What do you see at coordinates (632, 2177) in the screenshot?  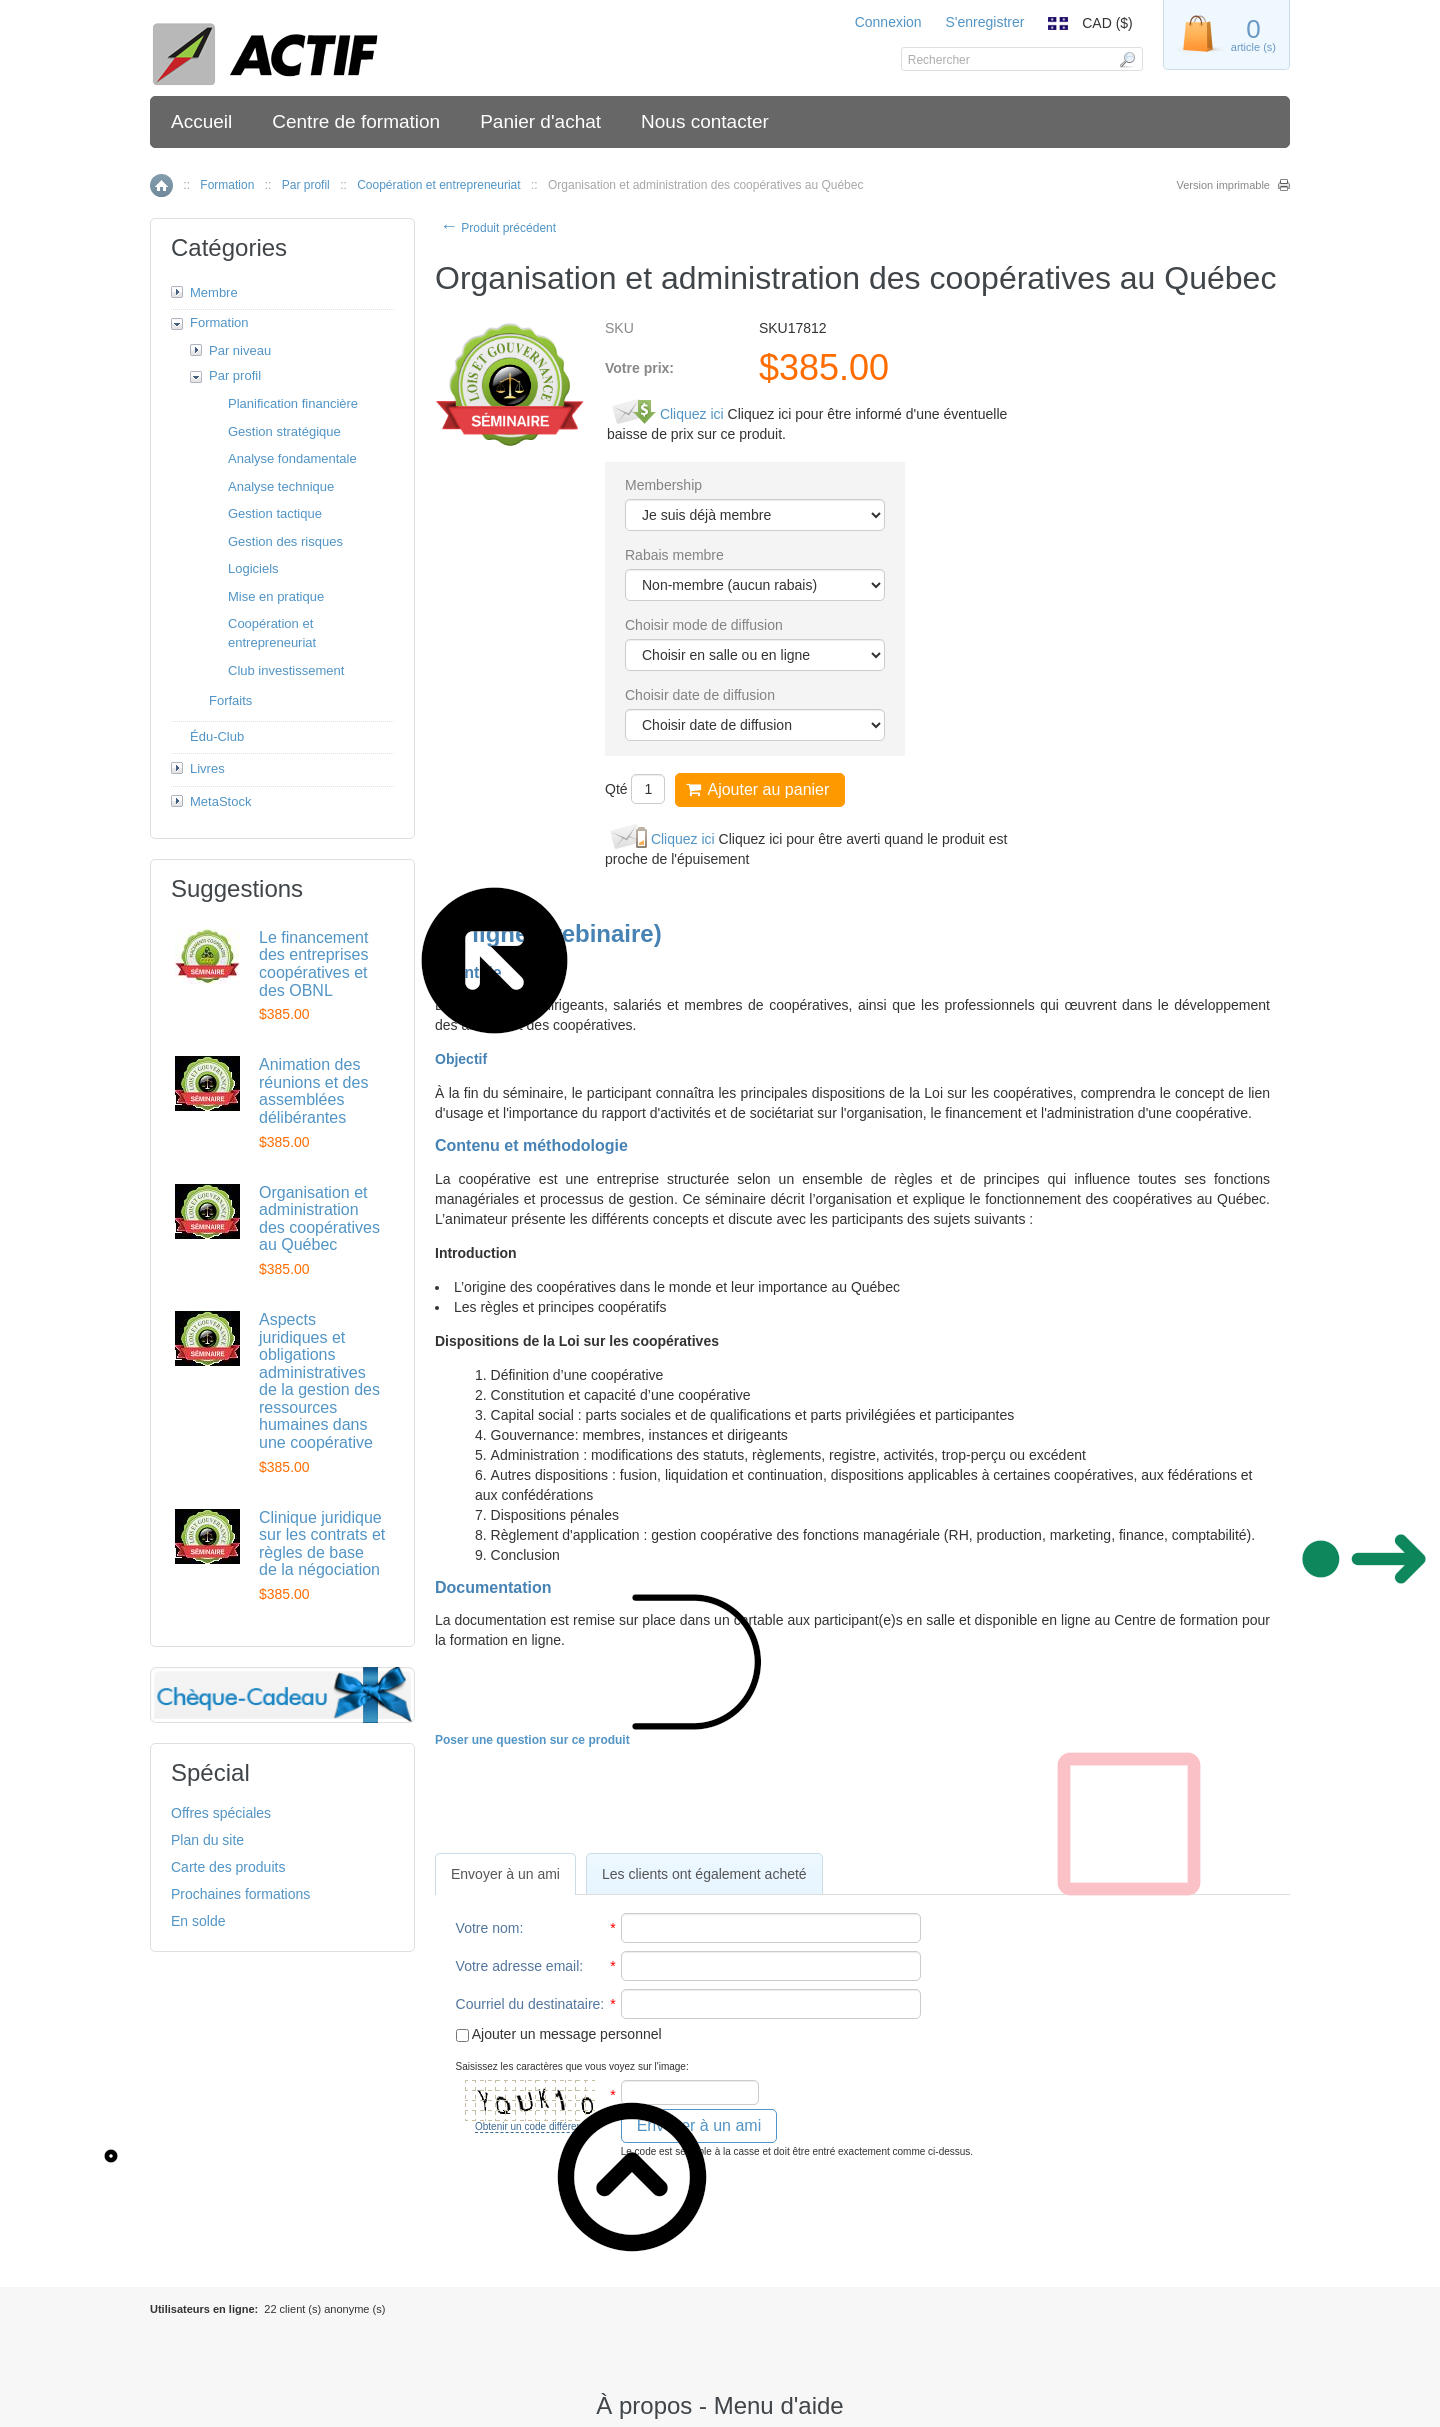 I see `scroll to top of page` at bounding box center [632, 2177].